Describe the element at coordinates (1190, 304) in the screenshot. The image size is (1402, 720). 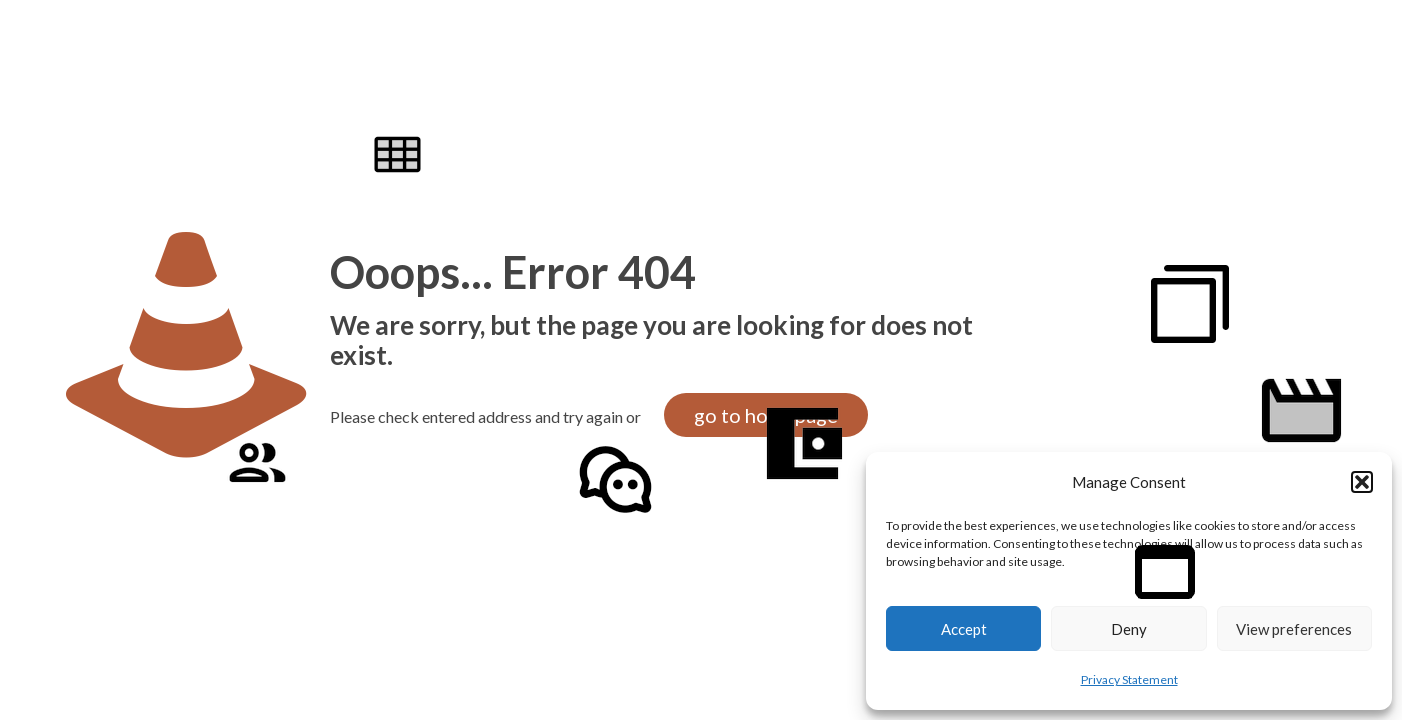
I see `copy to clipboard` at that location.